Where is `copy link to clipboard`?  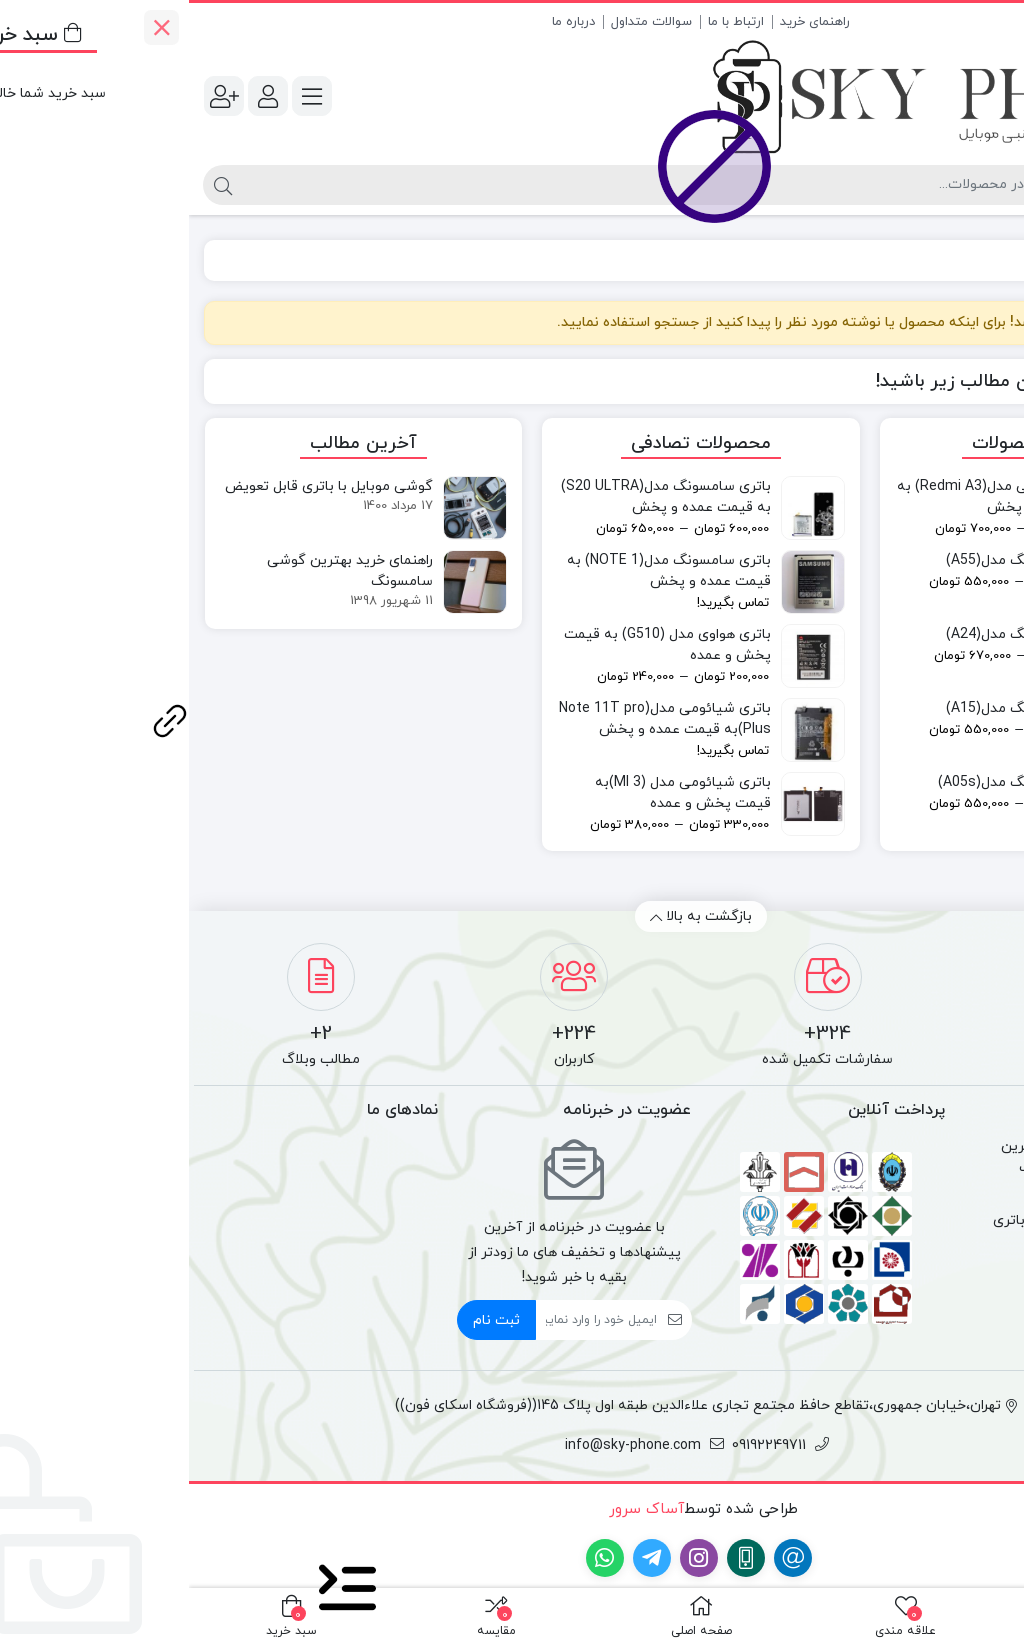 copy link to clipboard is located at coordinates (170, 721).